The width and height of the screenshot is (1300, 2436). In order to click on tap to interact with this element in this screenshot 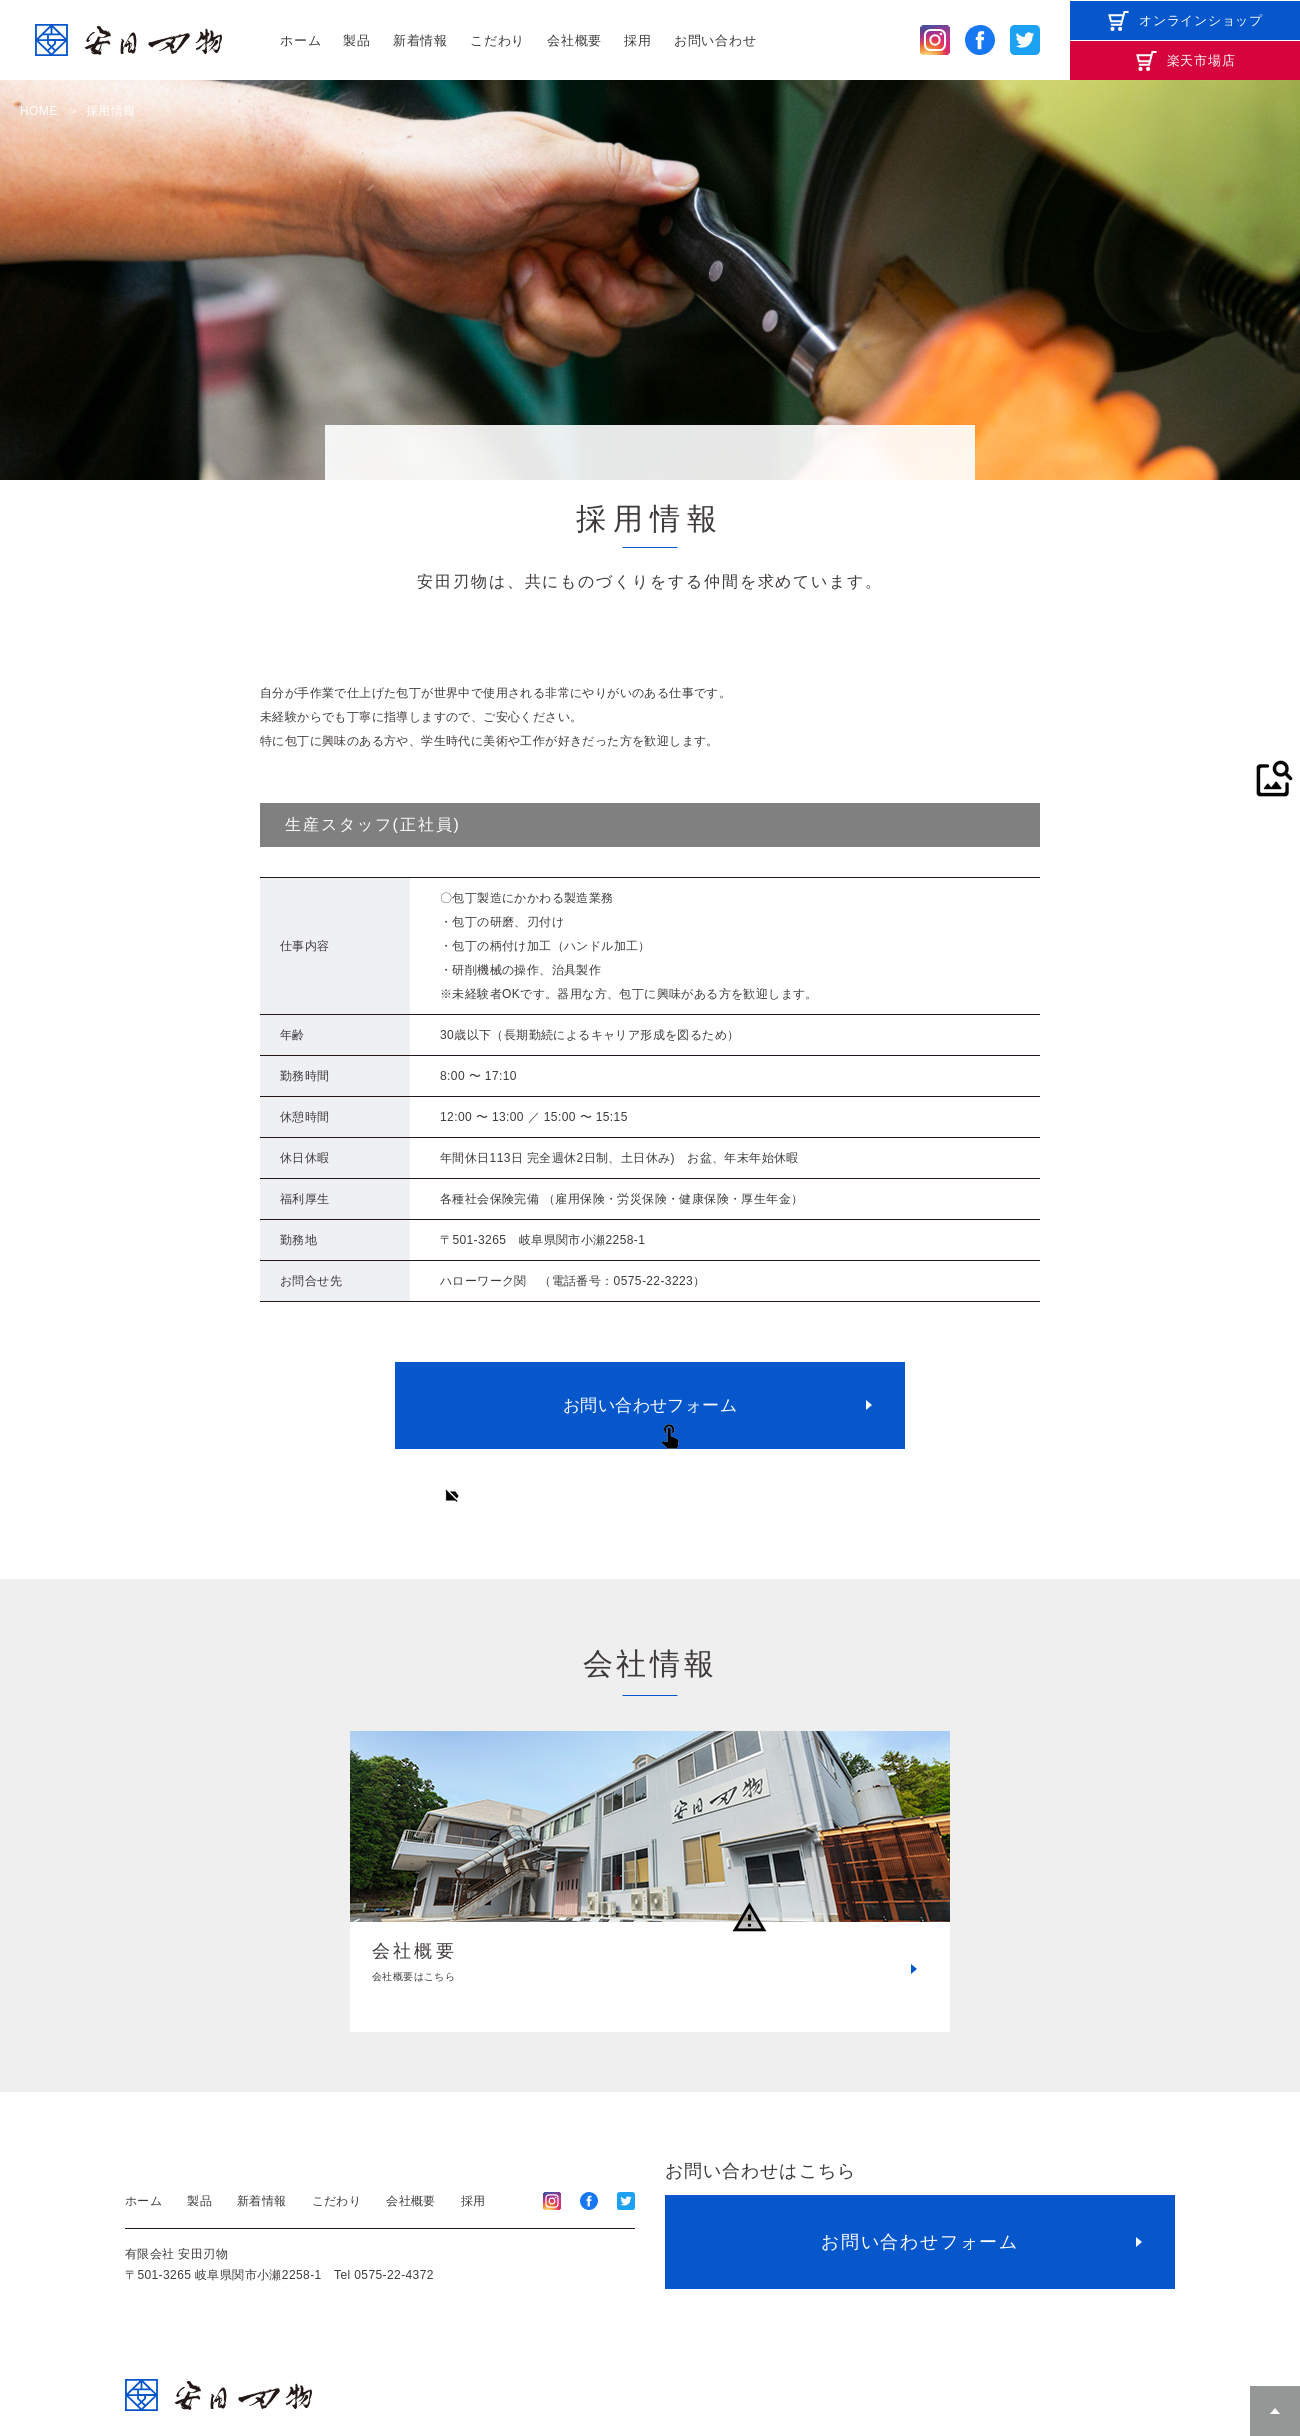, I will do `click(670, 1437)`.